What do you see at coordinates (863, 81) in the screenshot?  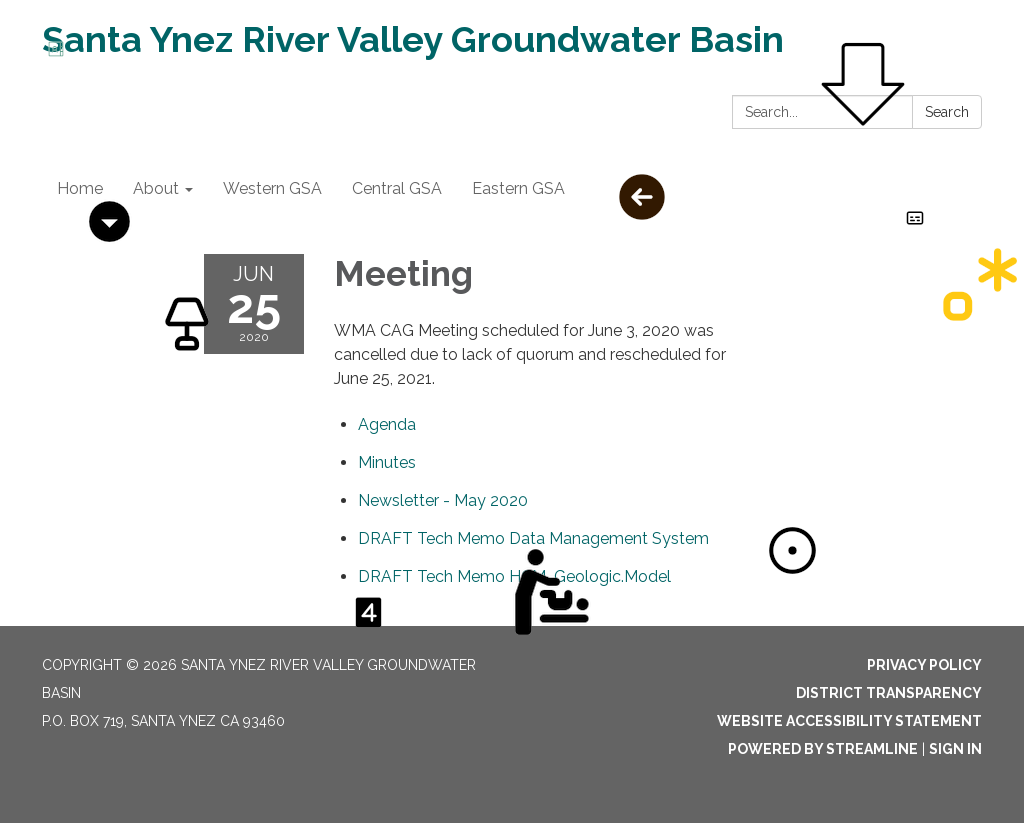 I see `download a file or content` at bounding box center [863, 81].